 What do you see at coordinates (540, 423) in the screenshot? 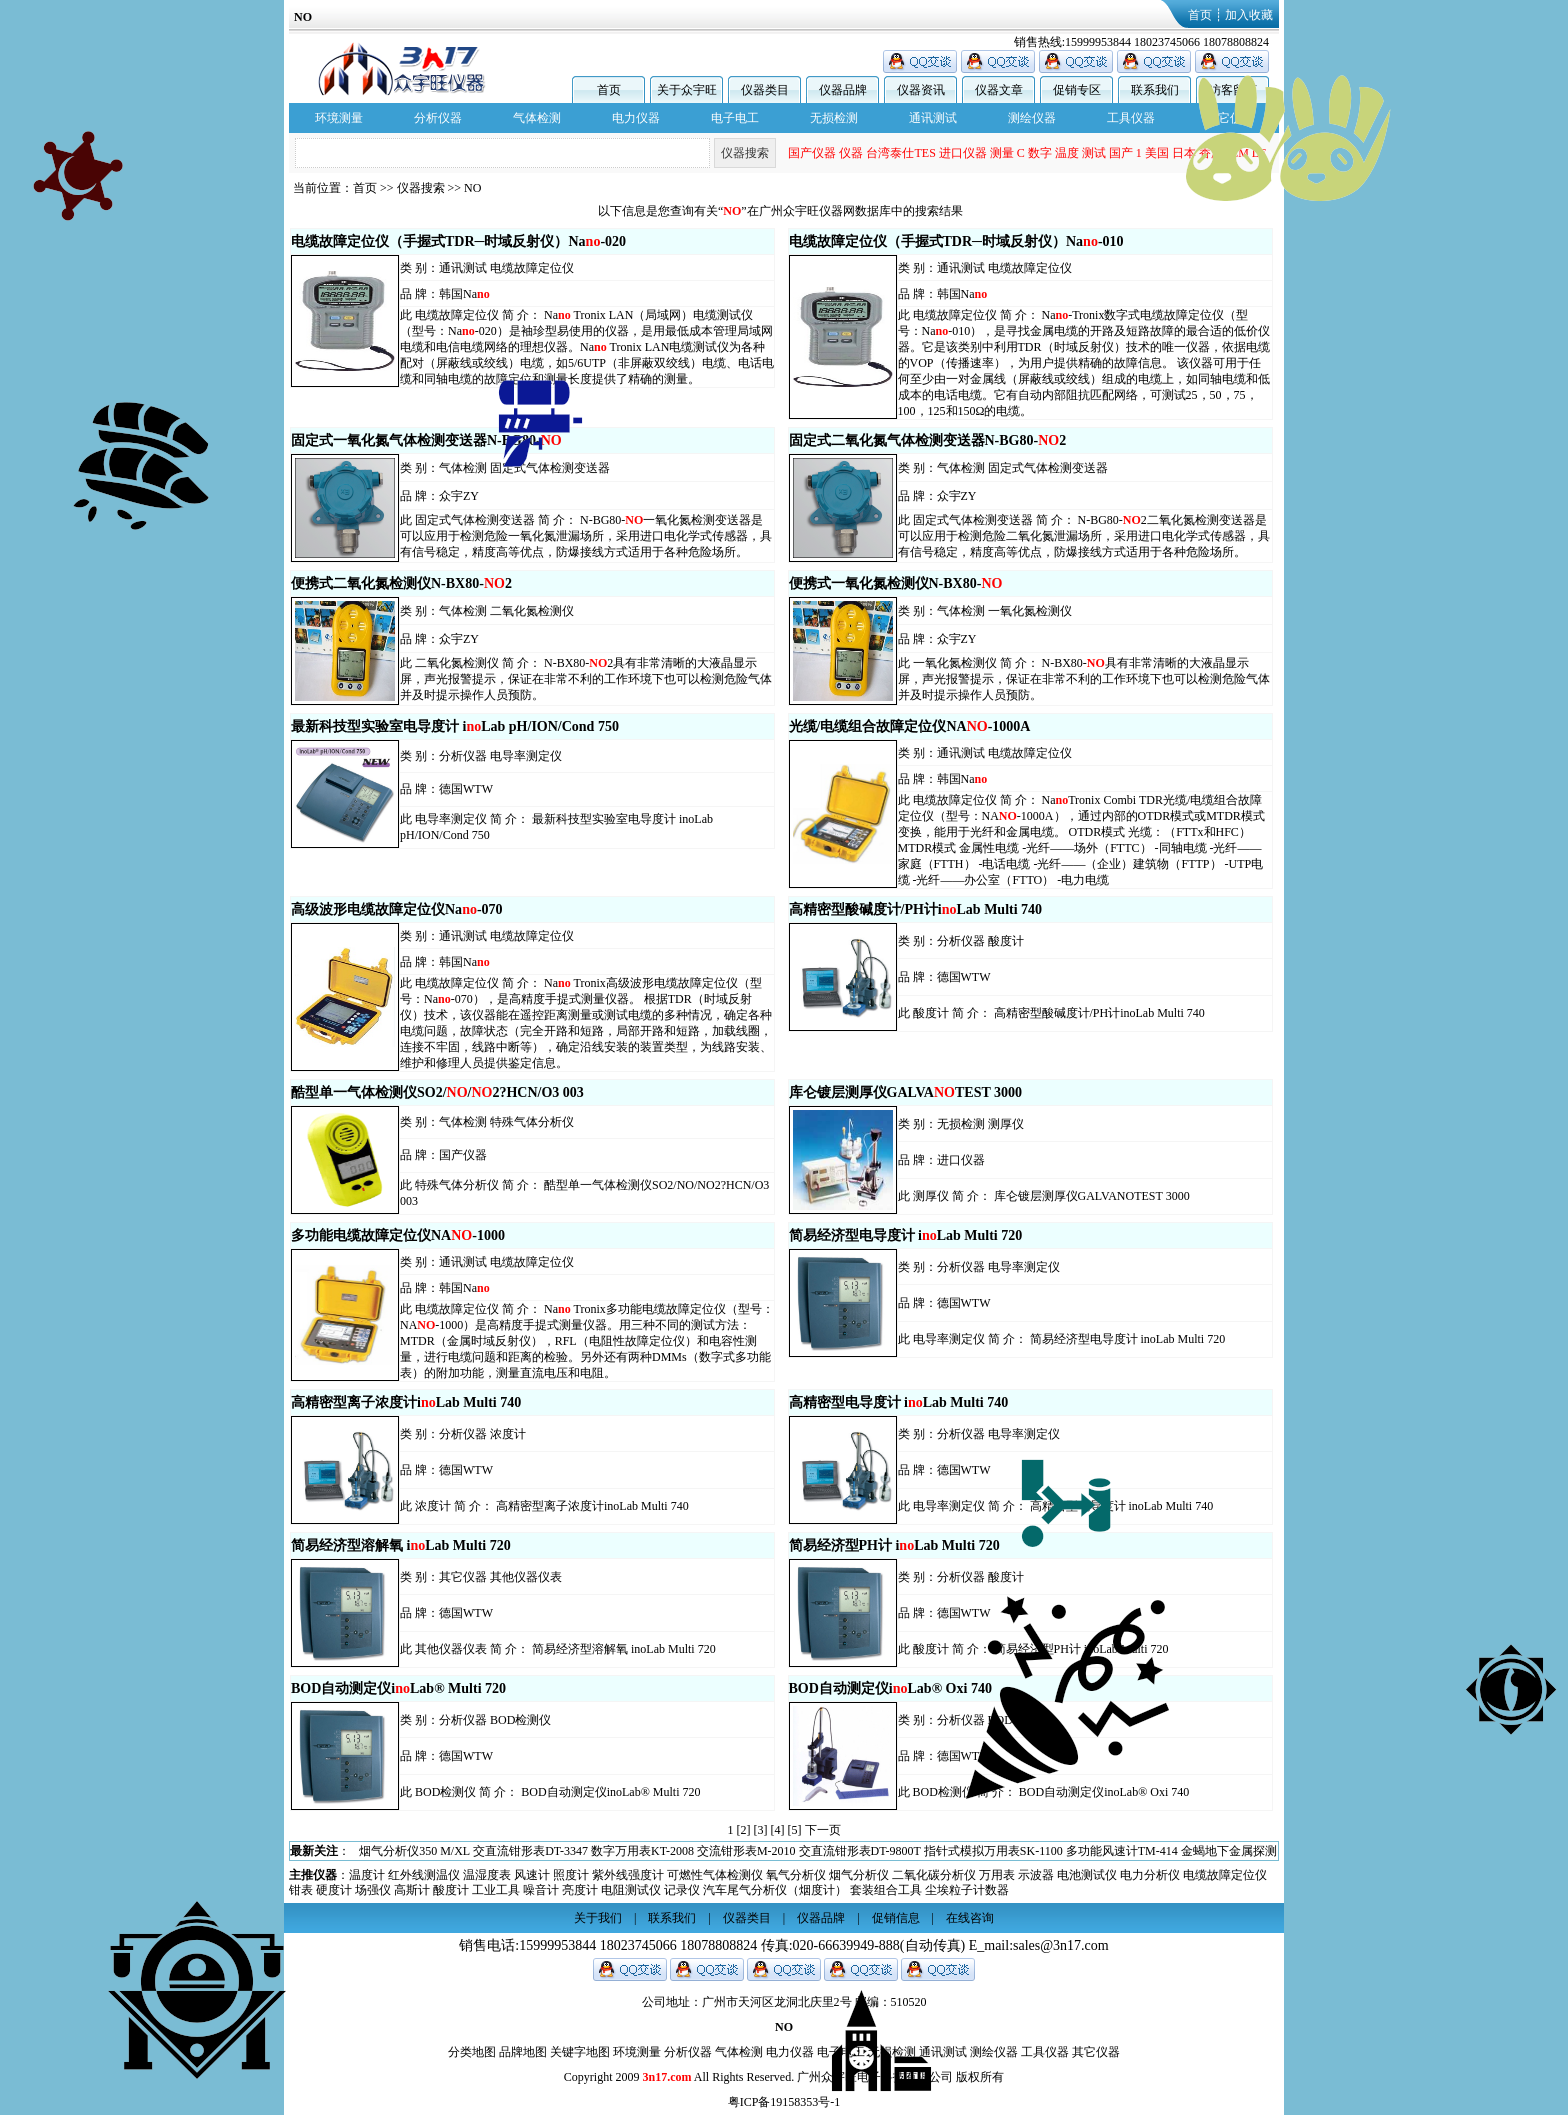
I see `select water gun weapon in game` at bounding box center [540, 423].